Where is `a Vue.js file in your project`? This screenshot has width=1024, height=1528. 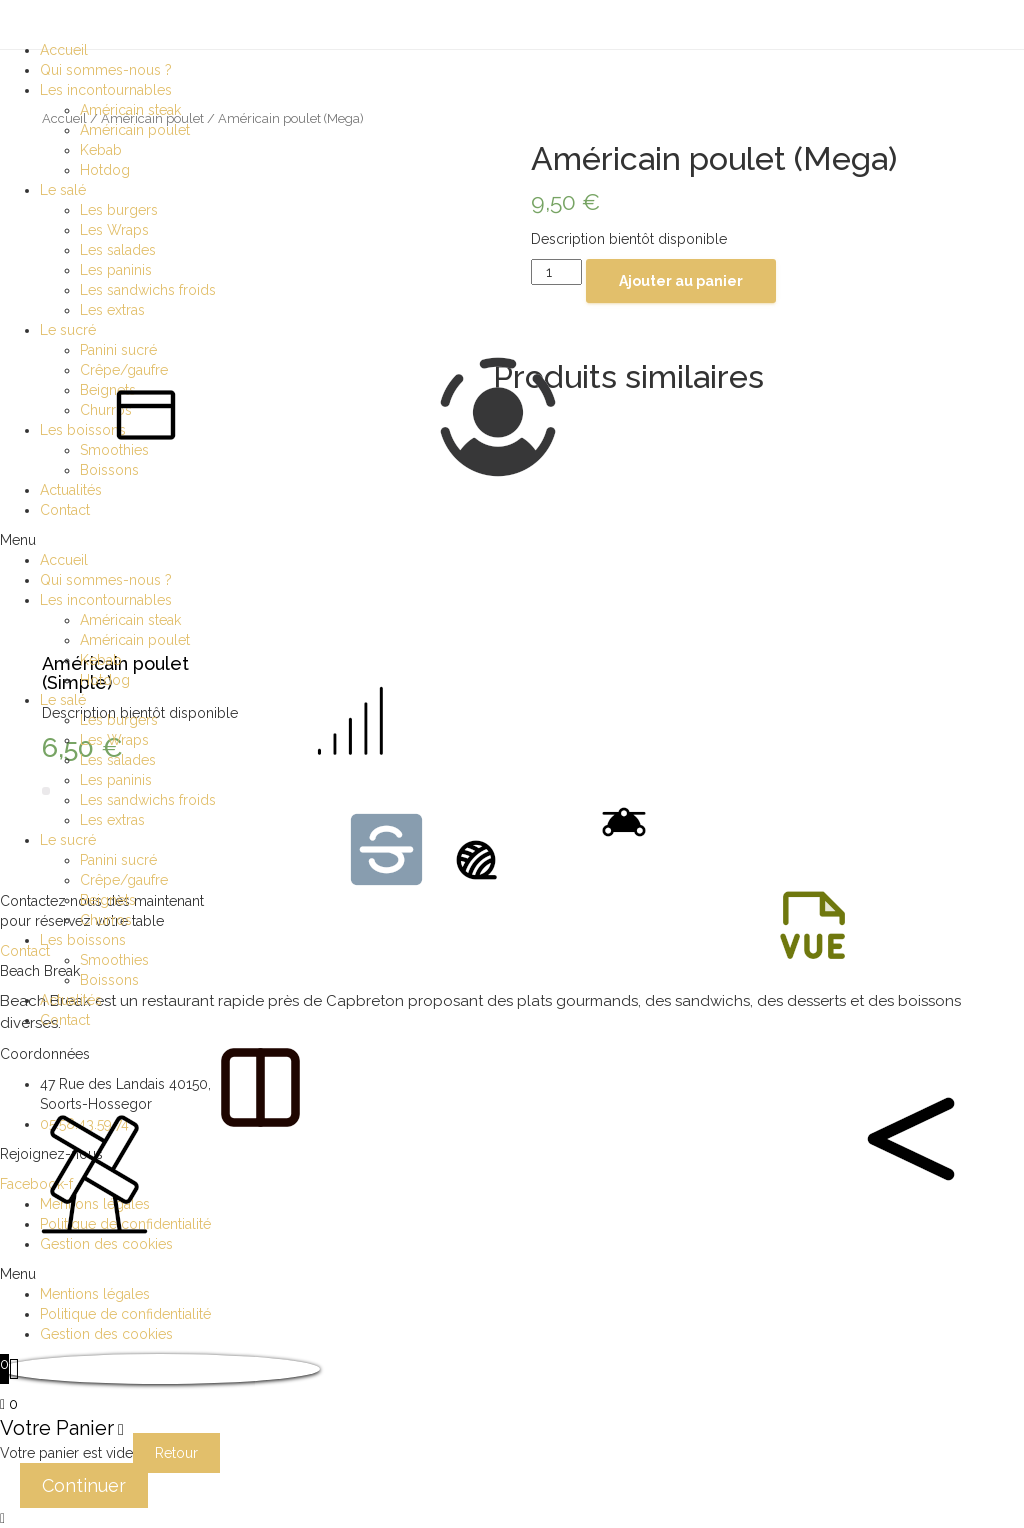
a Vue.js file in your project is located at coordinates (814, 928).